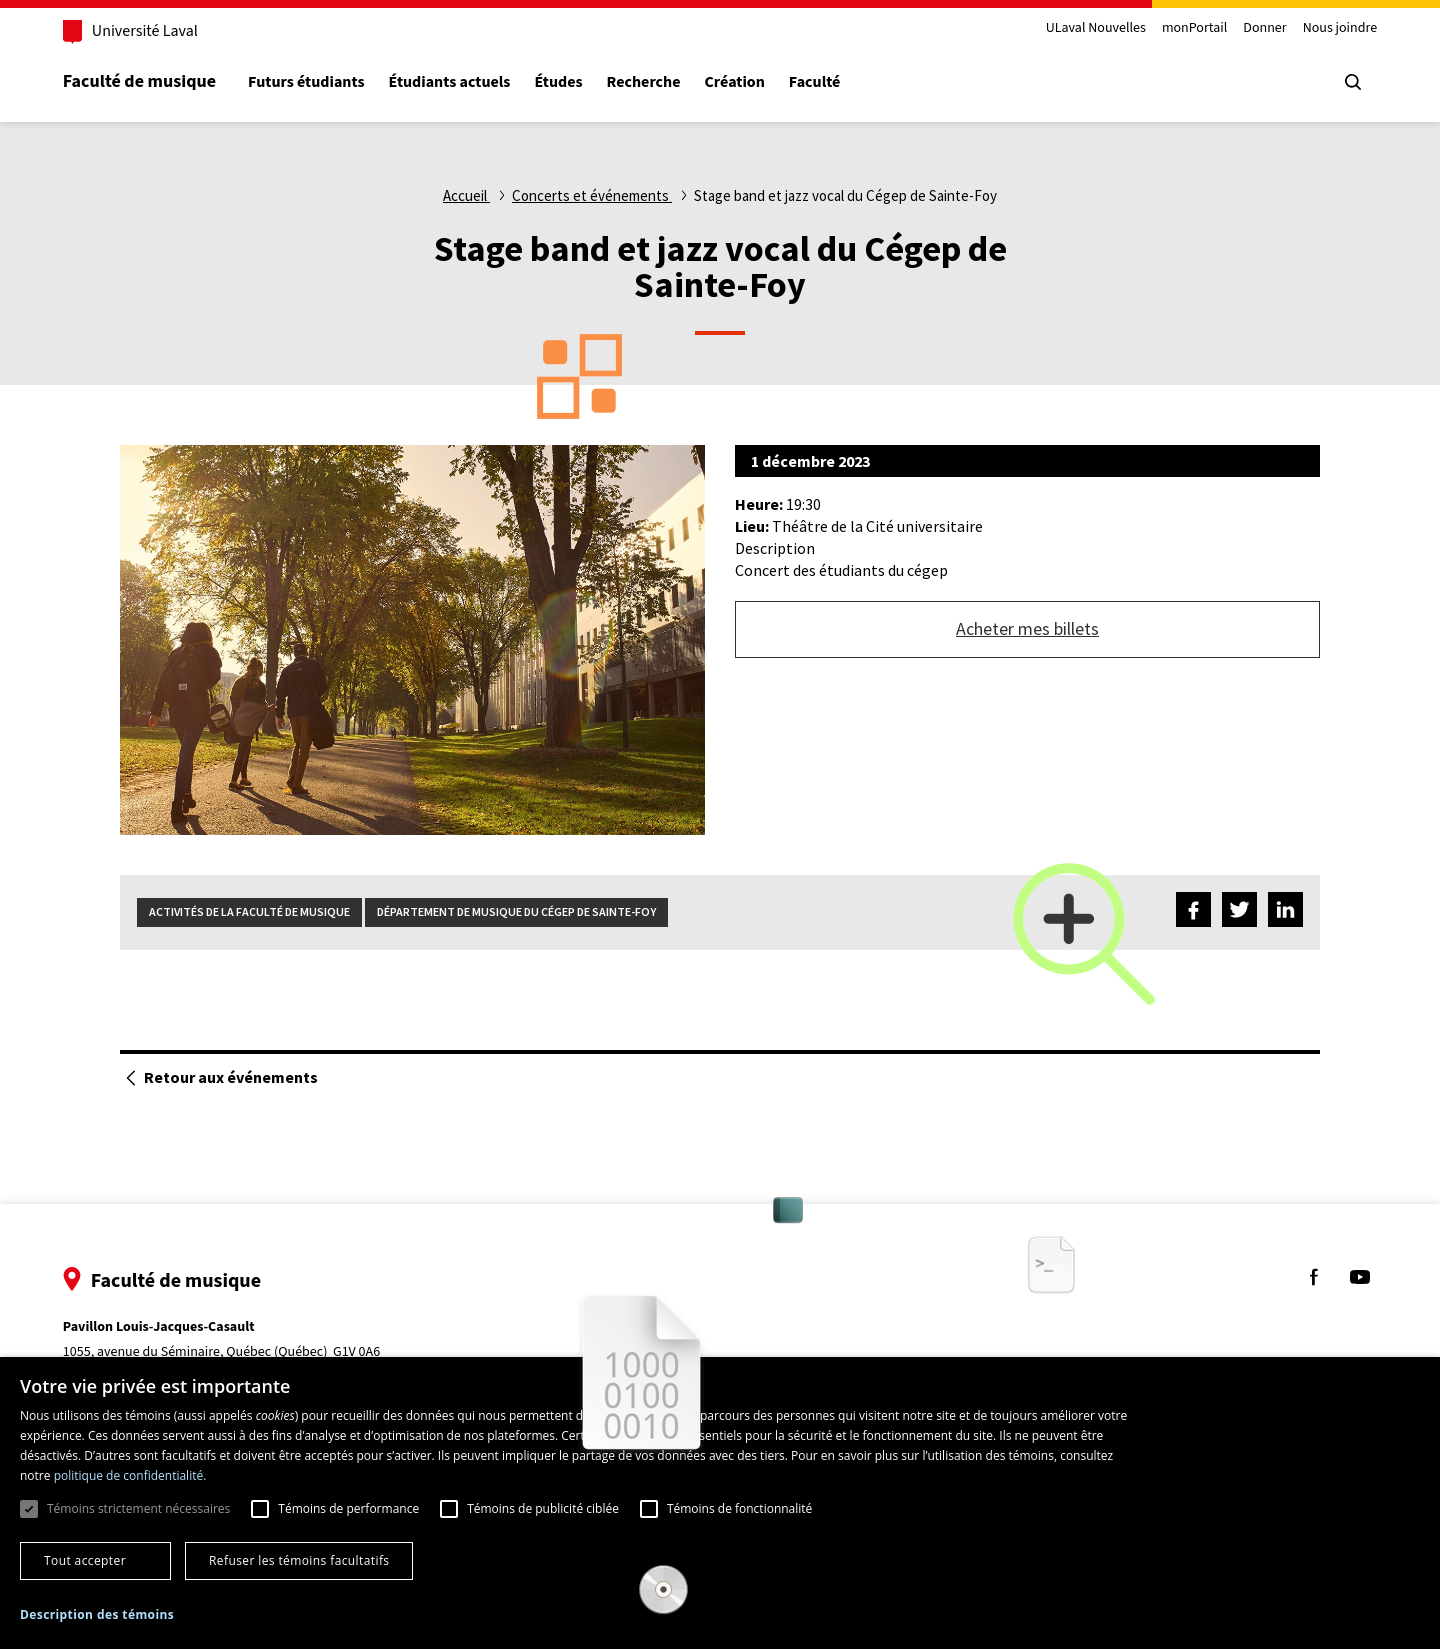  Describe the element at coordinates (579, 376) in the screenshot. I see `launch klotski sliding block puzzle game` at that location.